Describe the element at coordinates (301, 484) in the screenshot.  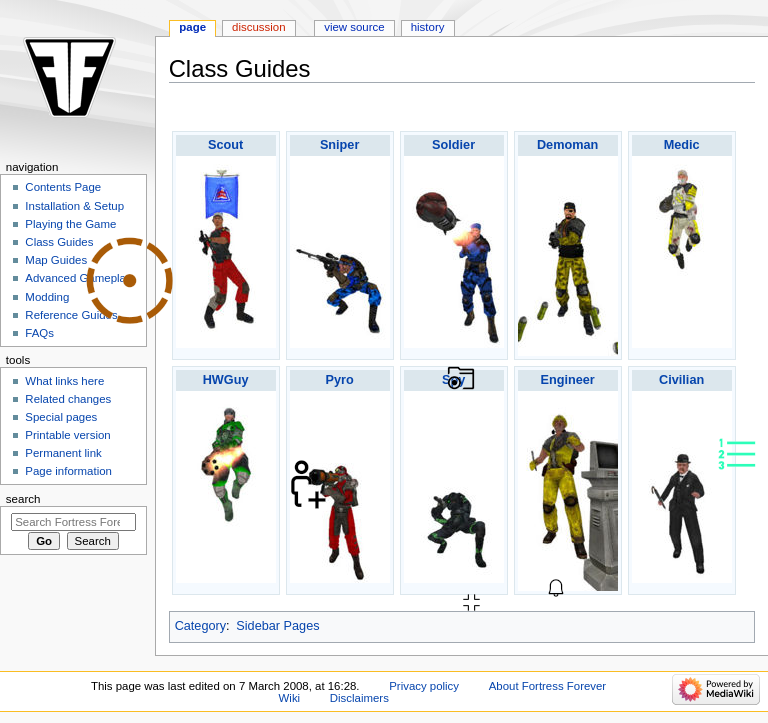
I see `add a new user or contact` at that location.